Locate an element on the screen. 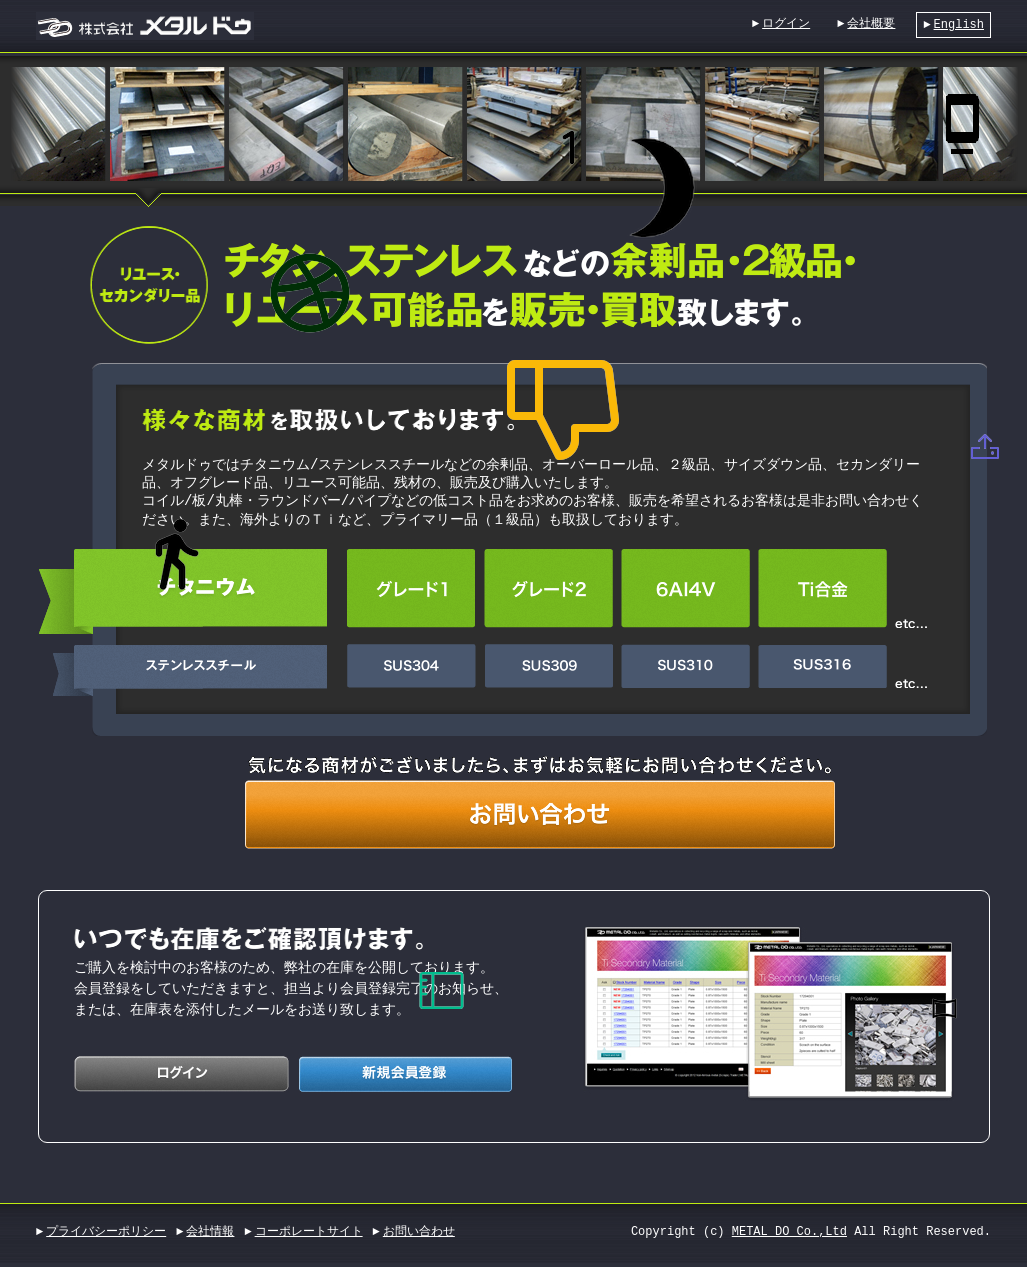  open dribbble profile or portfolio is located at coordinates (310, 293).